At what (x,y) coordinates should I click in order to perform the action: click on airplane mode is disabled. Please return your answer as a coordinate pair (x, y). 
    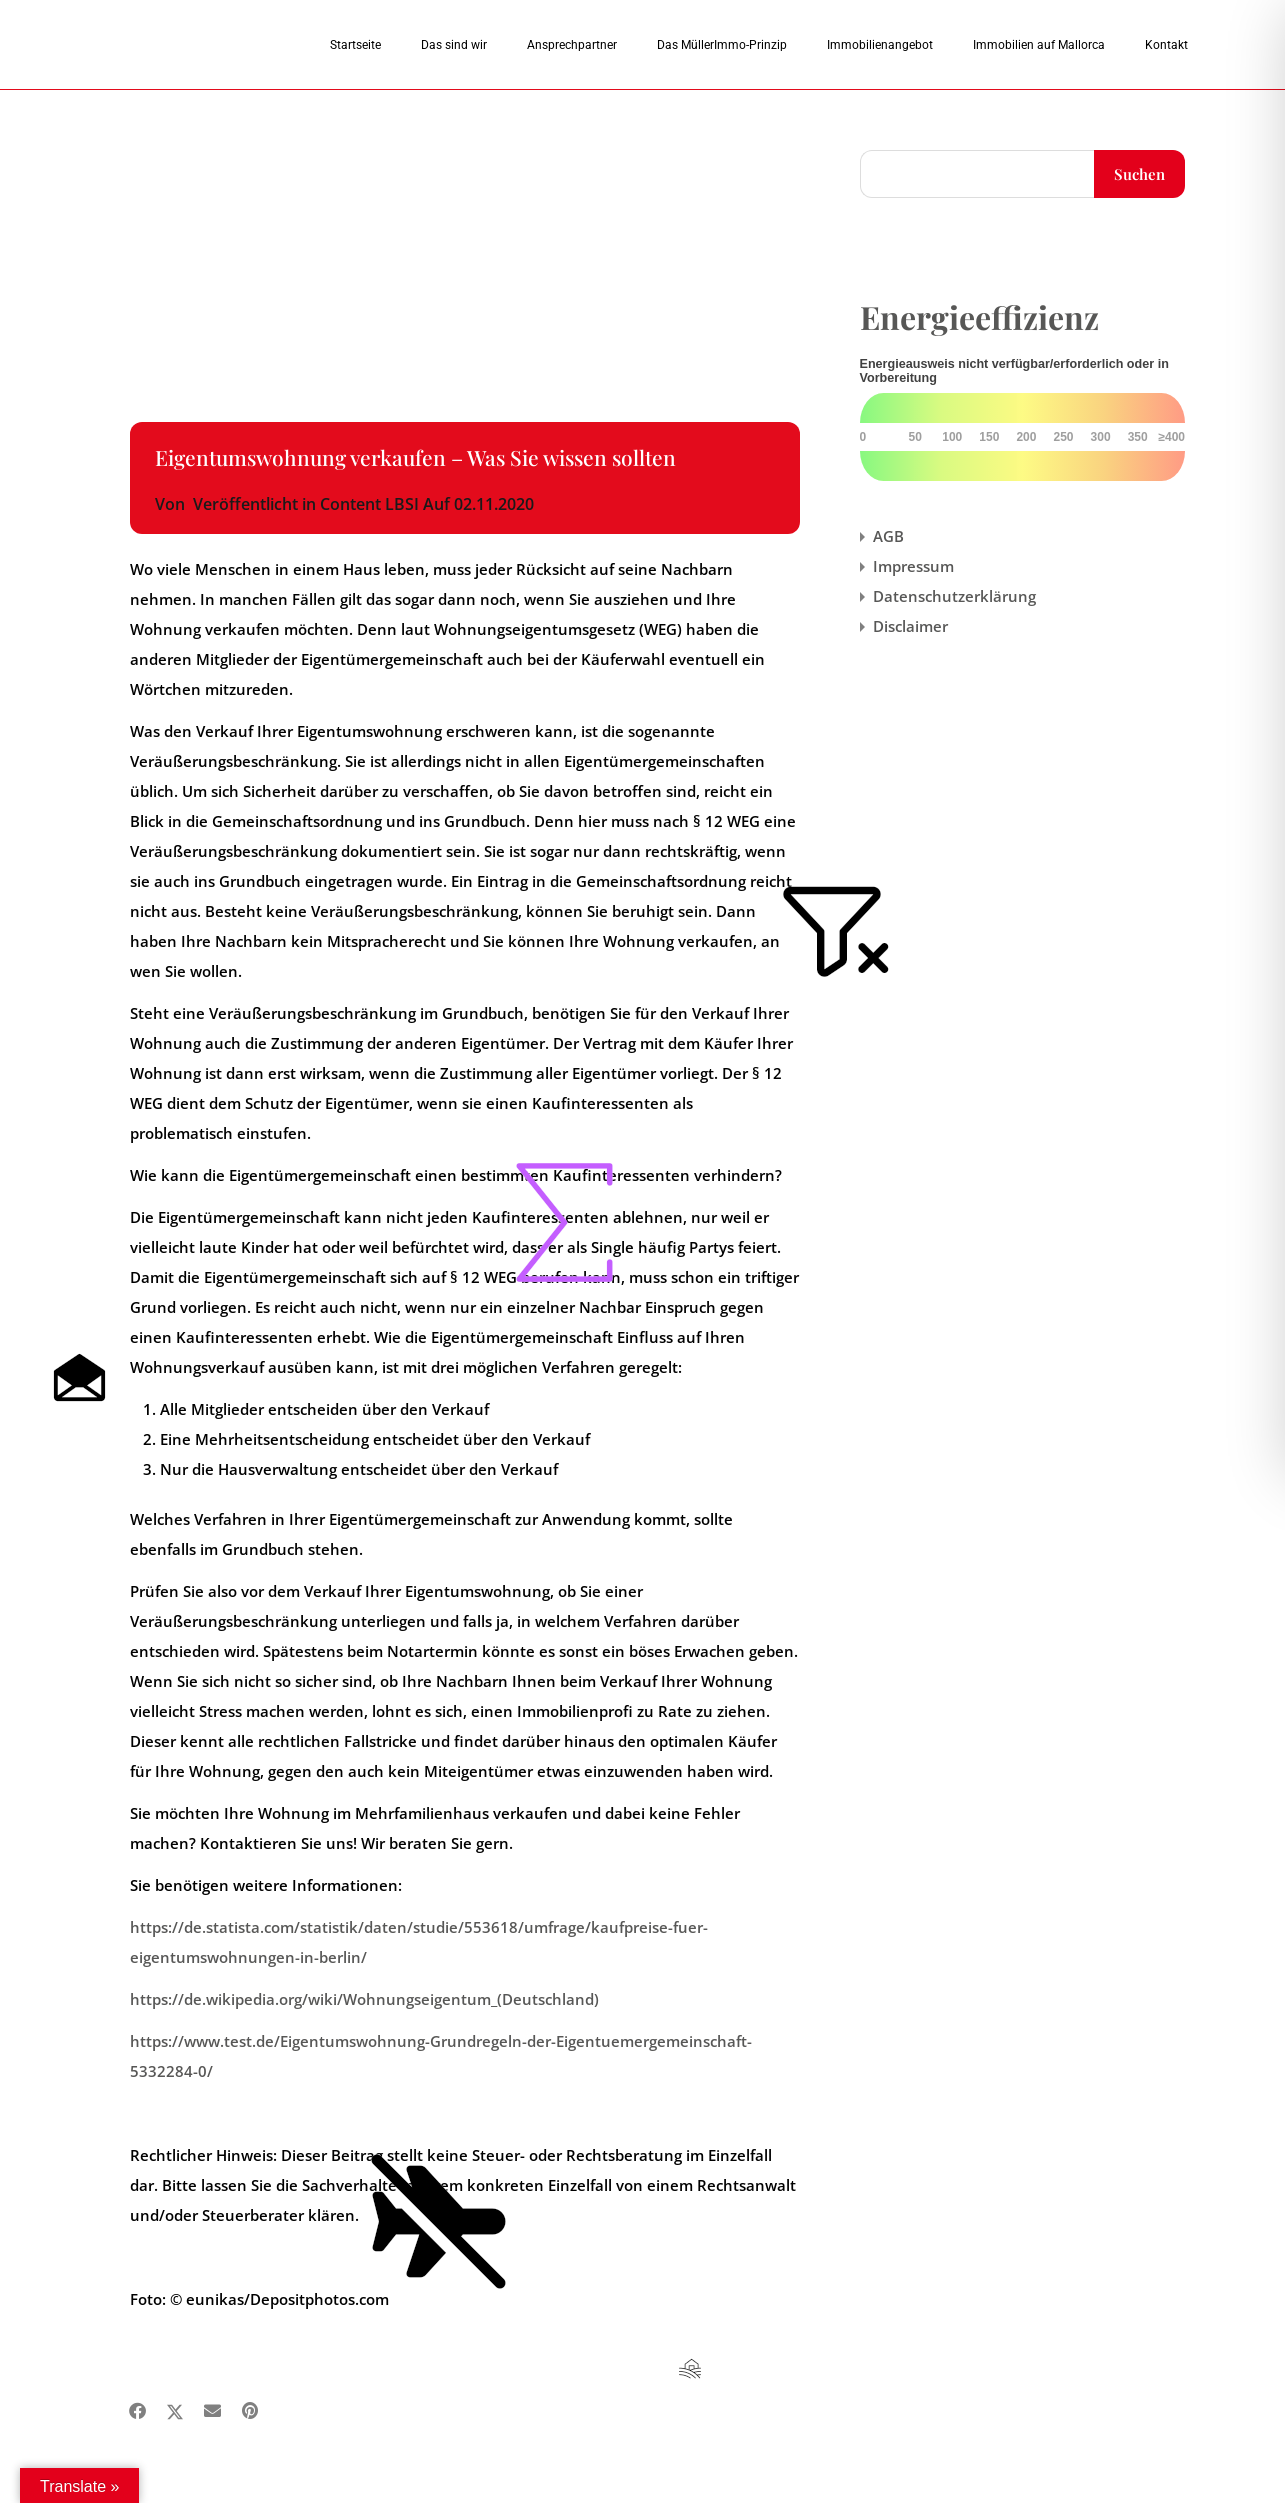
    Looking at the image, I should click on (438, 2221).